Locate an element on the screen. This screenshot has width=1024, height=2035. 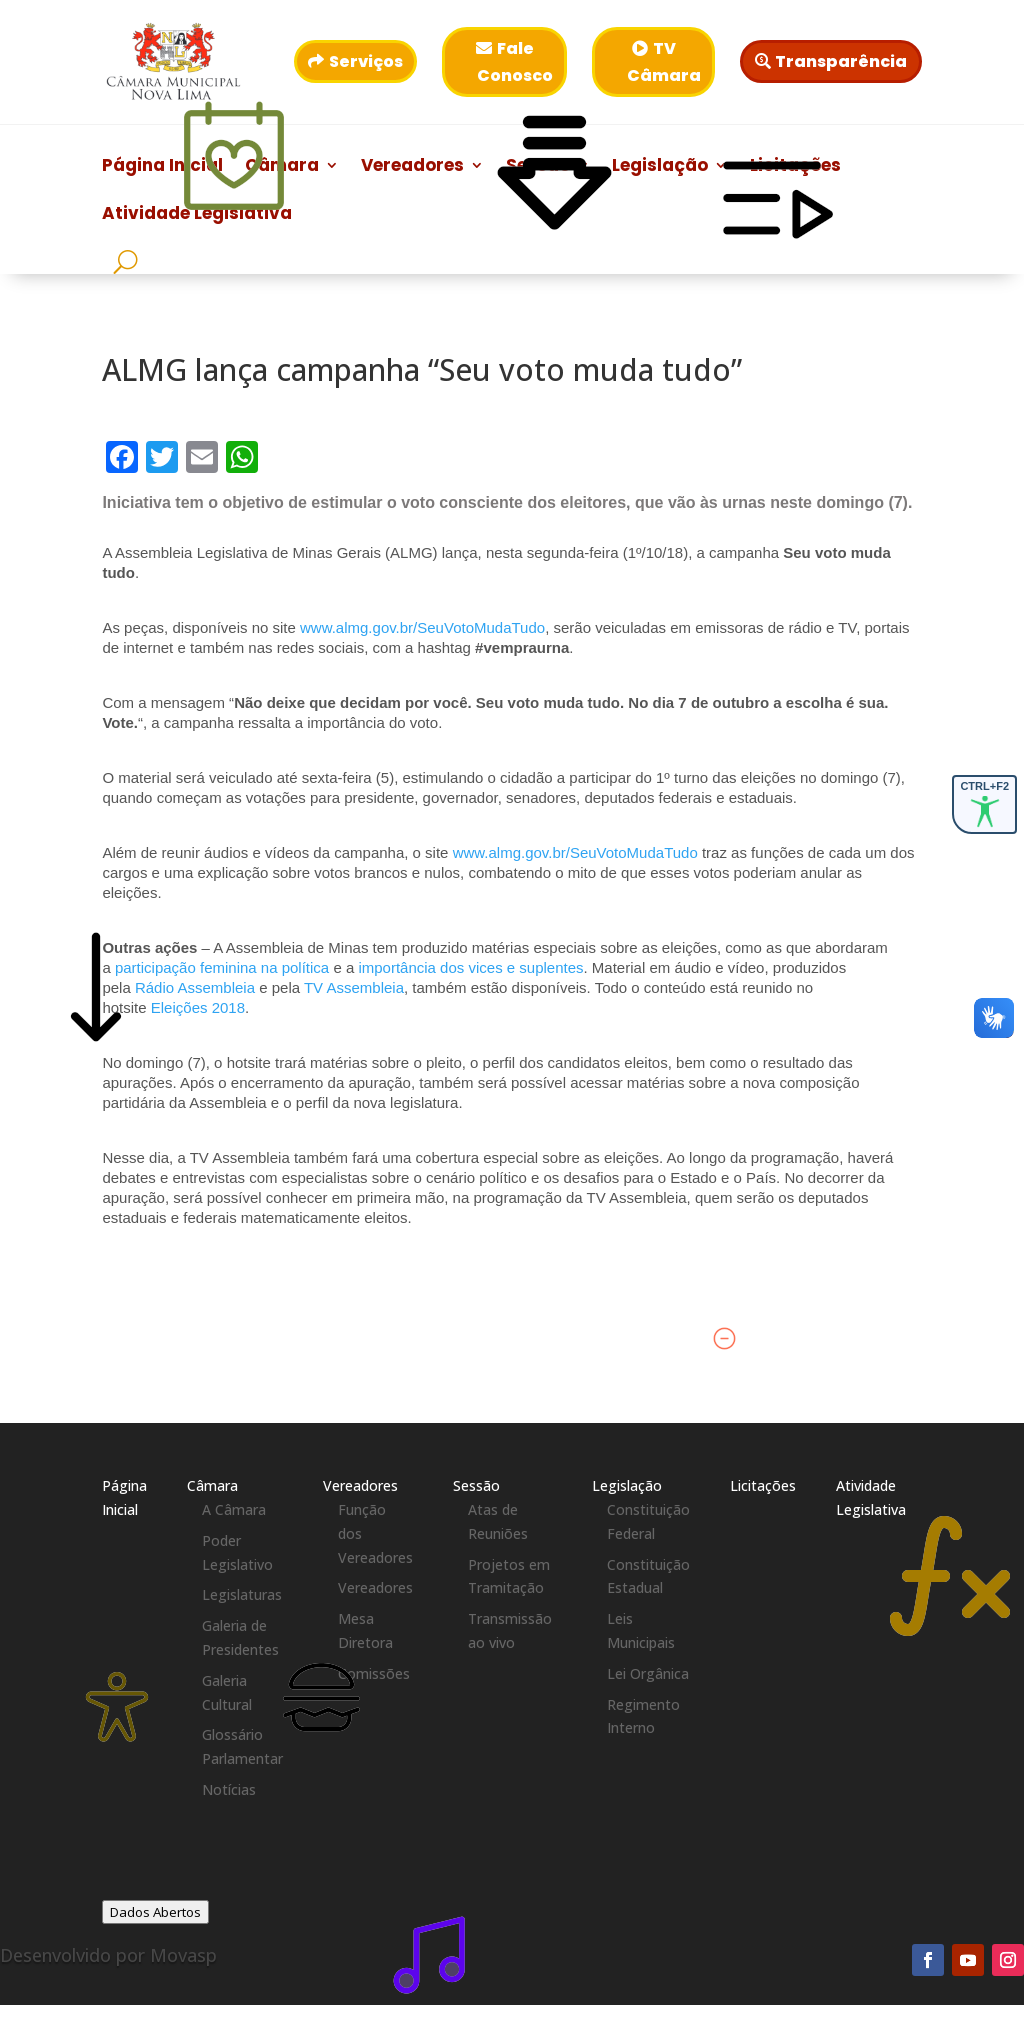
open navigation menu is located at coordinates (321, 1698).